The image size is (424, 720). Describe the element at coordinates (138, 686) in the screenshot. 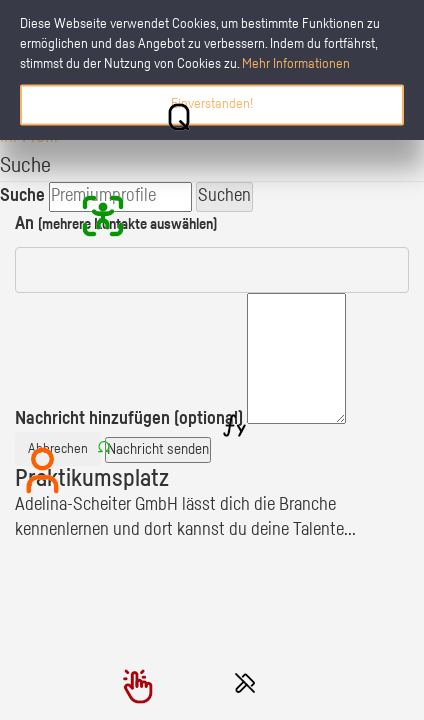

I see `tap or click to interact` at that location.